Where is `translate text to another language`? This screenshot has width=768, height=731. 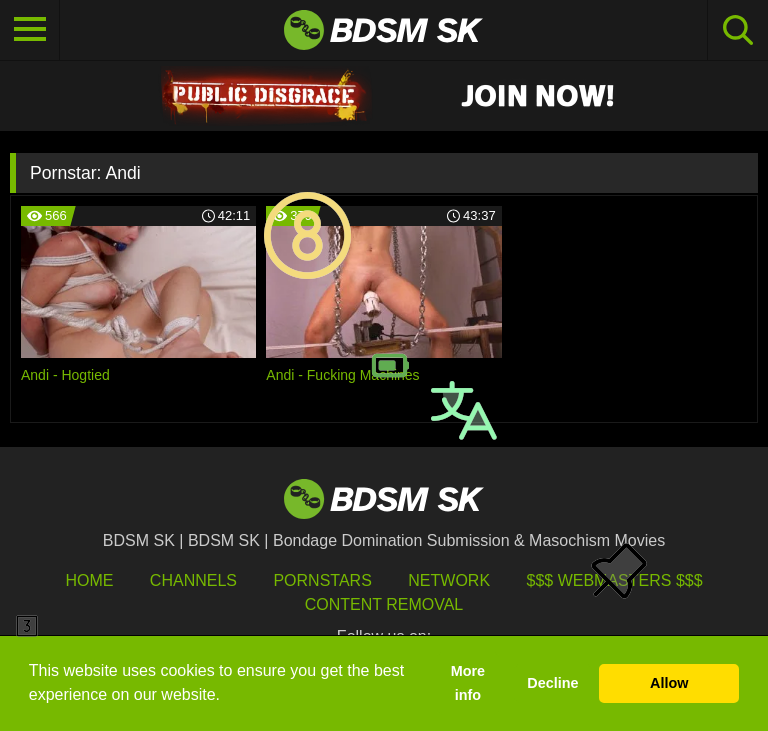 translate text to another language is located at coordinates (461, 411).